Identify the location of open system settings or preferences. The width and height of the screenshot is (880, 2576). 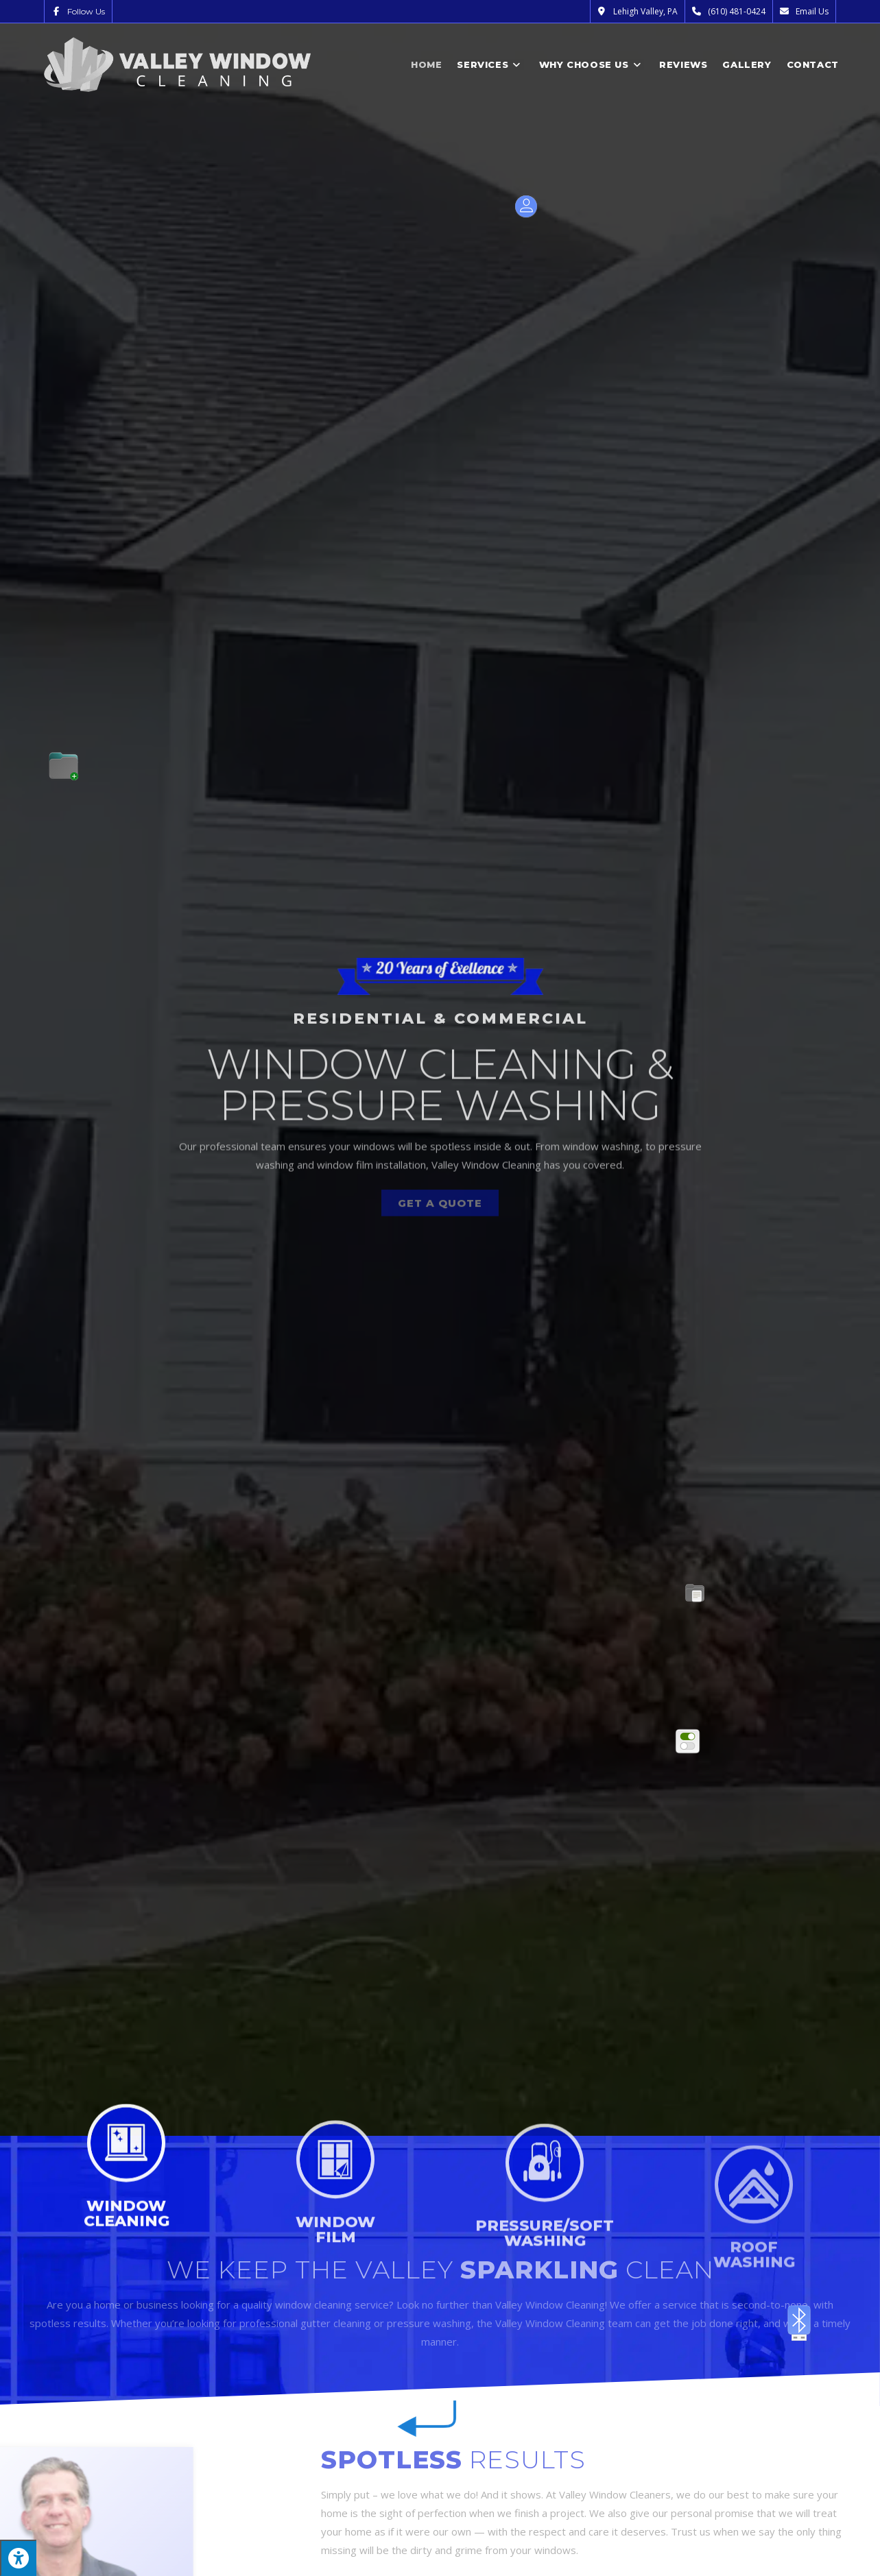
(687, 1741).